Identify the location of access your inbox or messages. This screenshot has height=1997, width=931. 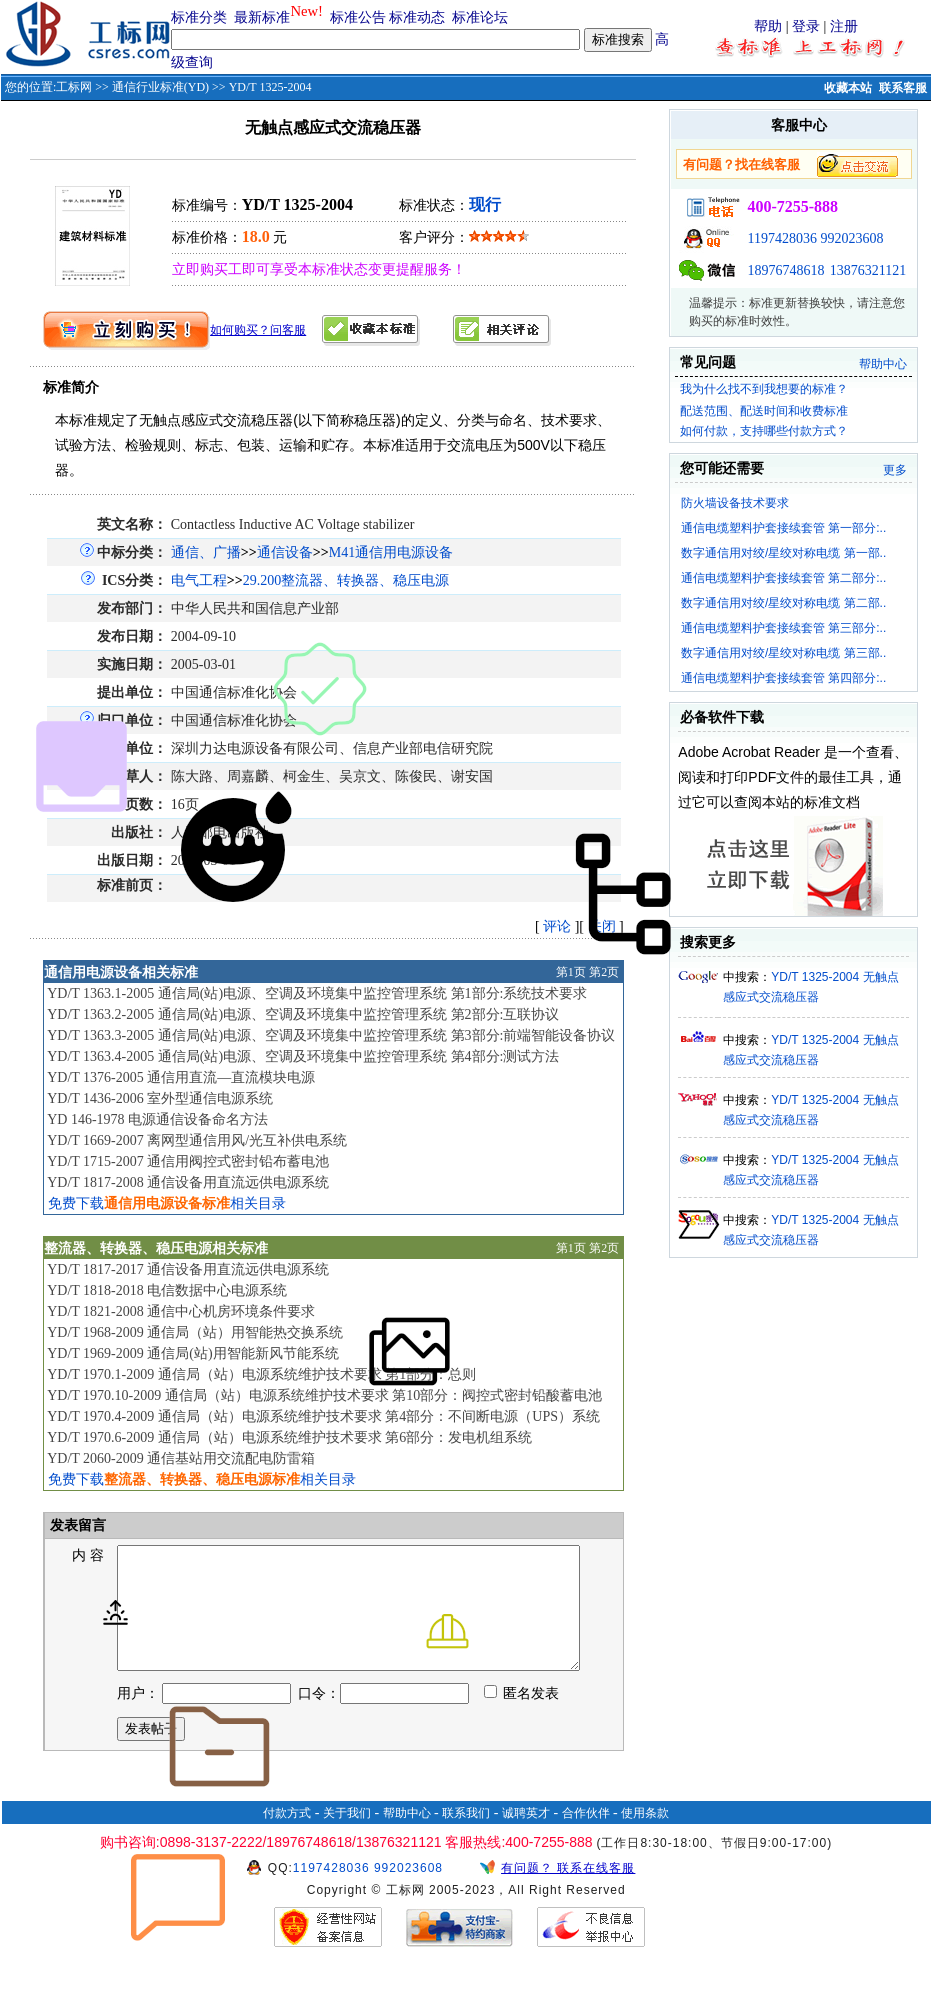
(81, 766).